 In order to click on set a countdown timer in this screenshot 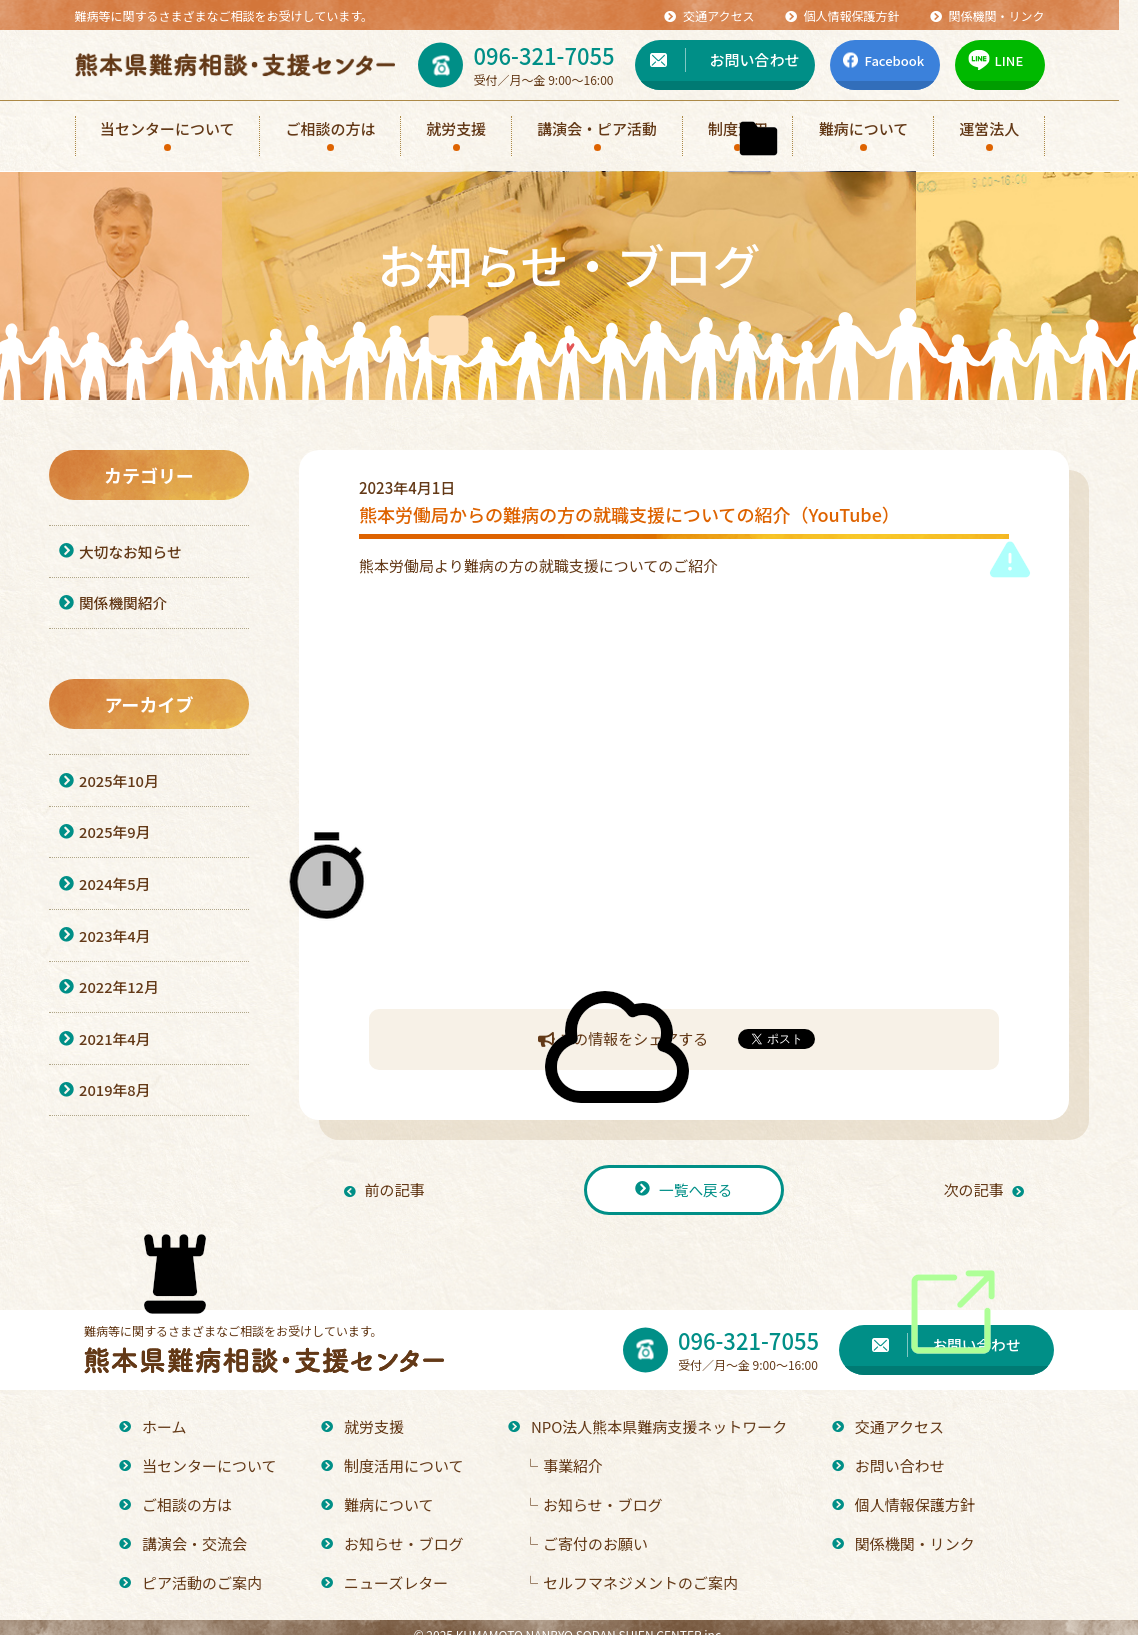, I will do `click(326, 877)`.